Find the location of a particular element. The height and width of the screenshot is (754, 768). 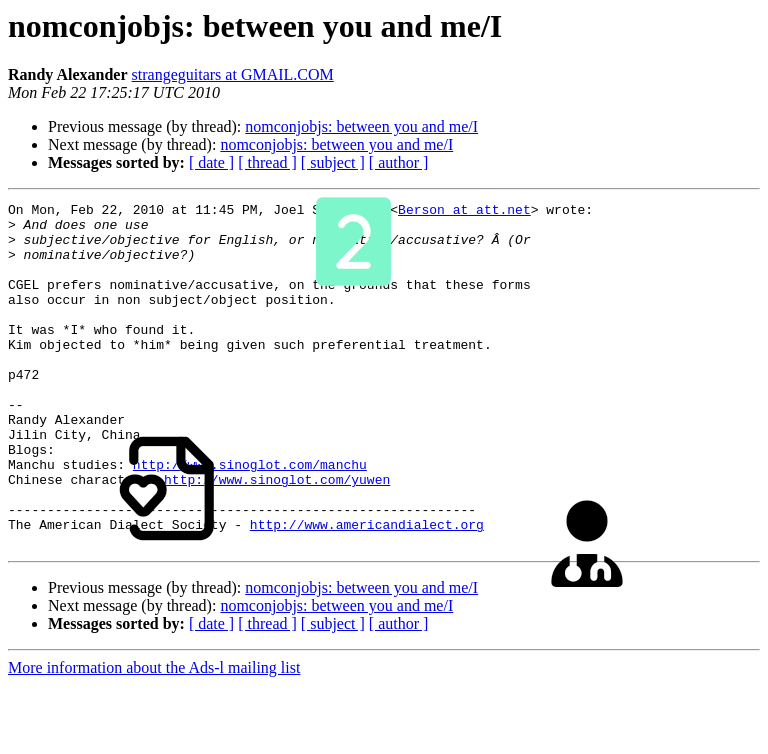

indicates step two in a multi-step process is located at coordinates (353, 241).